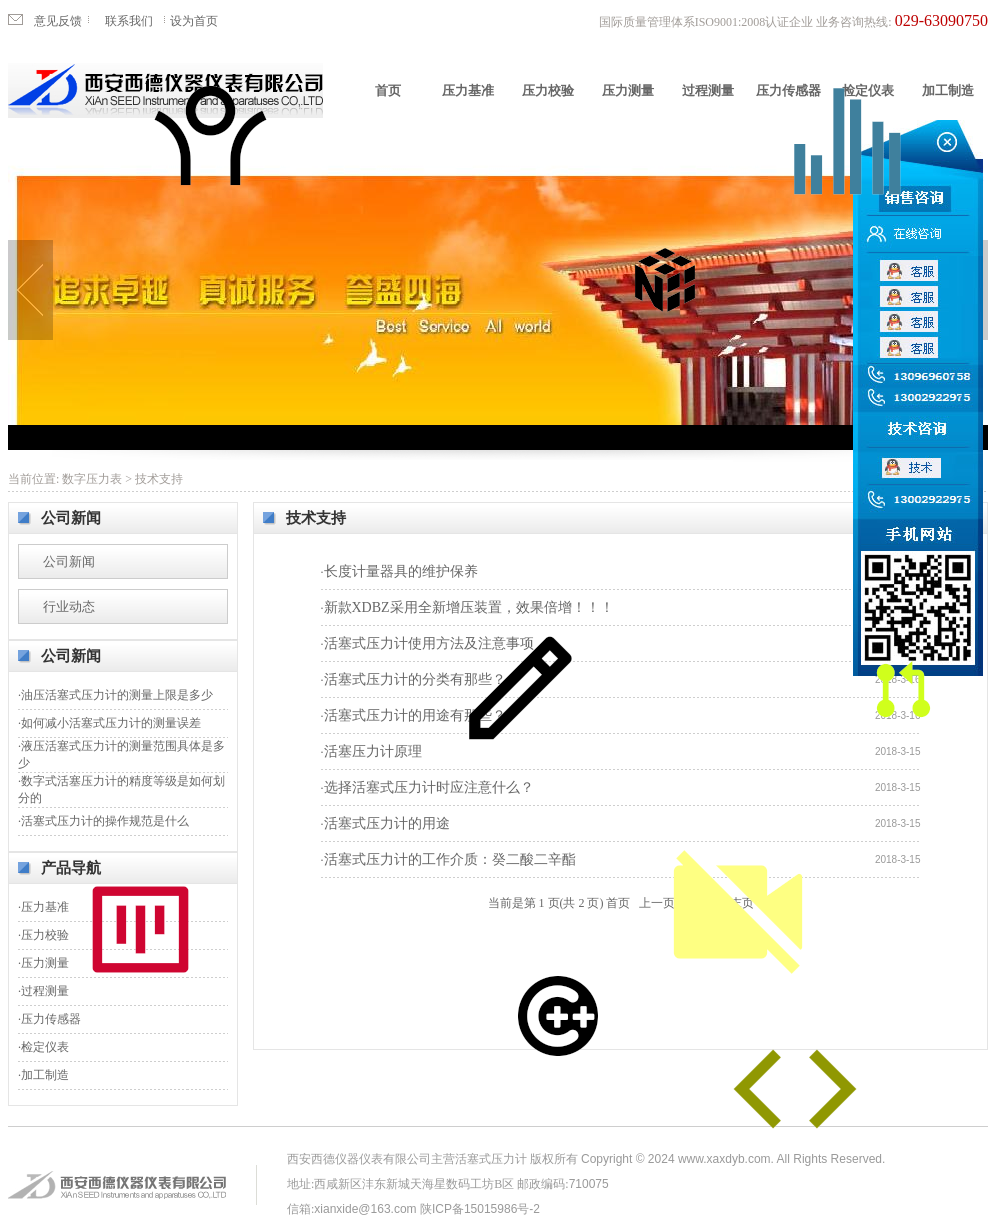 Image resolution: width=988 pixels, height=1230 pixels. Describe the element at coordinates (850, 144) in the screenshot. I see `view grouped bar chart data` at that location.